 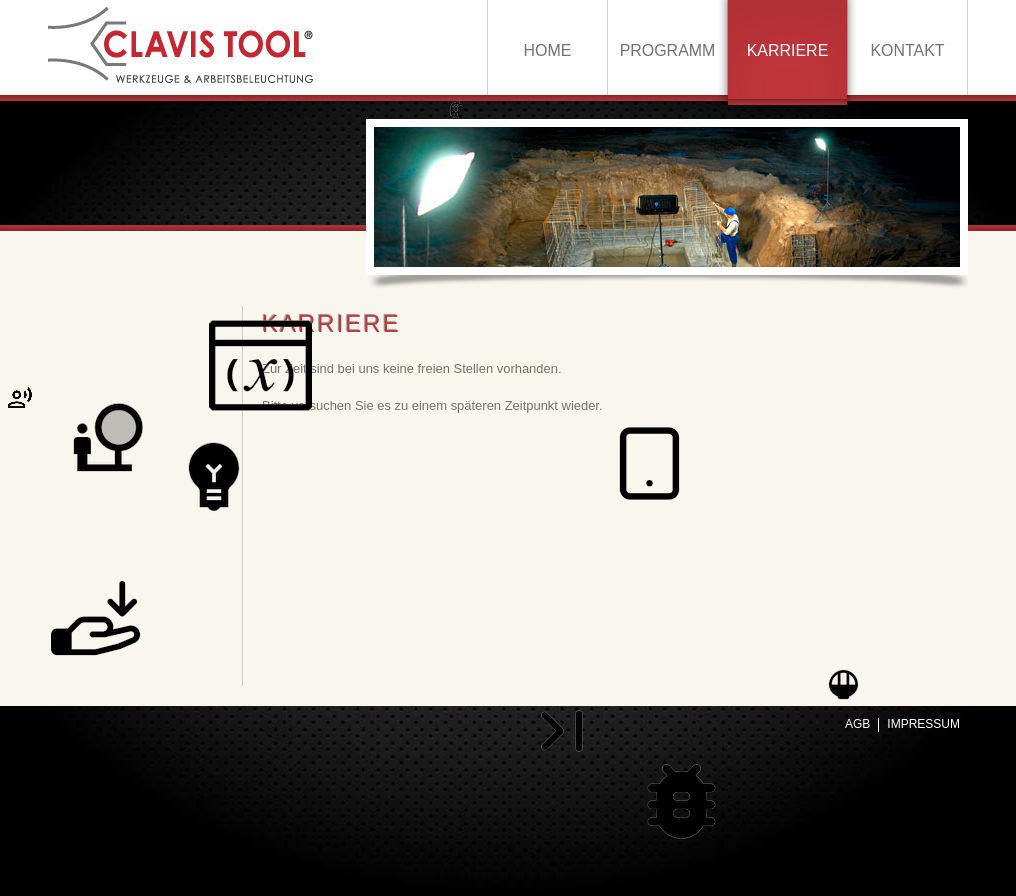 I want to click on browse asian or rice-based cuisine options, so click(x=843, y=684).